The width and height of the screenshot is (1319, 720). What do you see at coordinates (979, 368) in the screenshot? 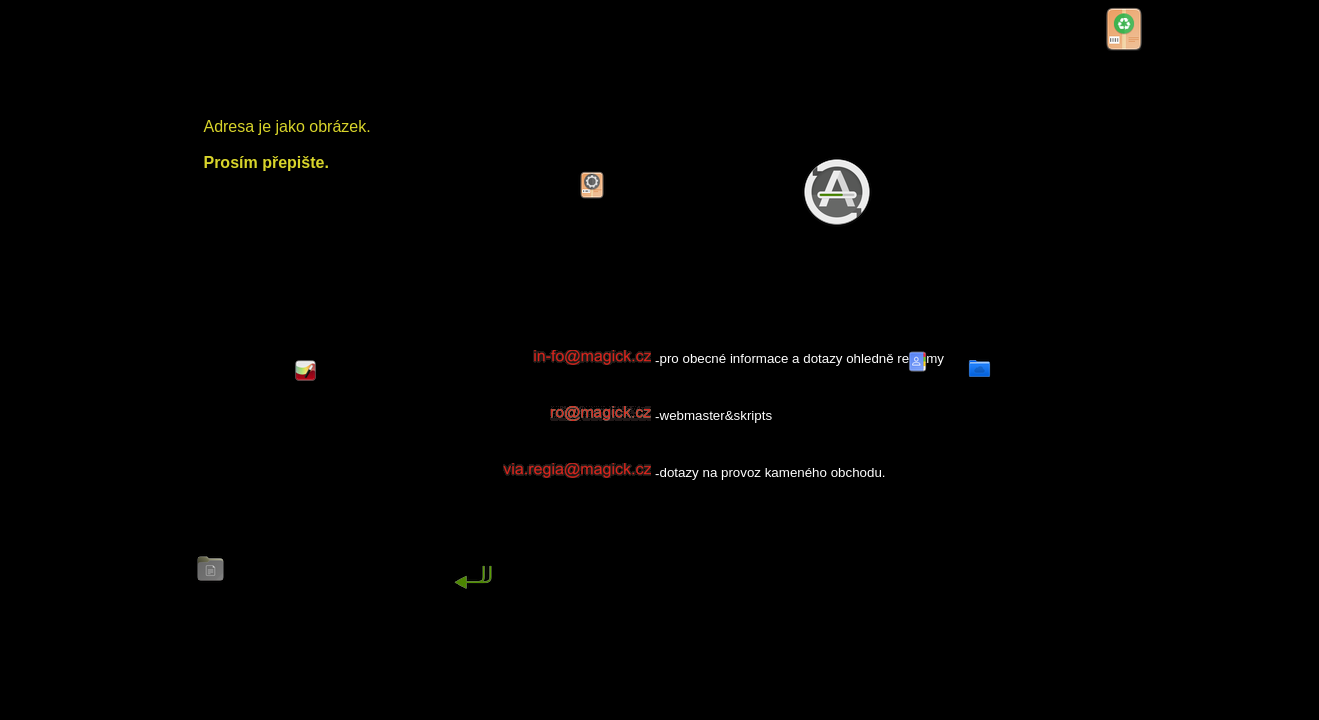
I see `access cloud-synced files and folders` at bounding box center [979, 368].